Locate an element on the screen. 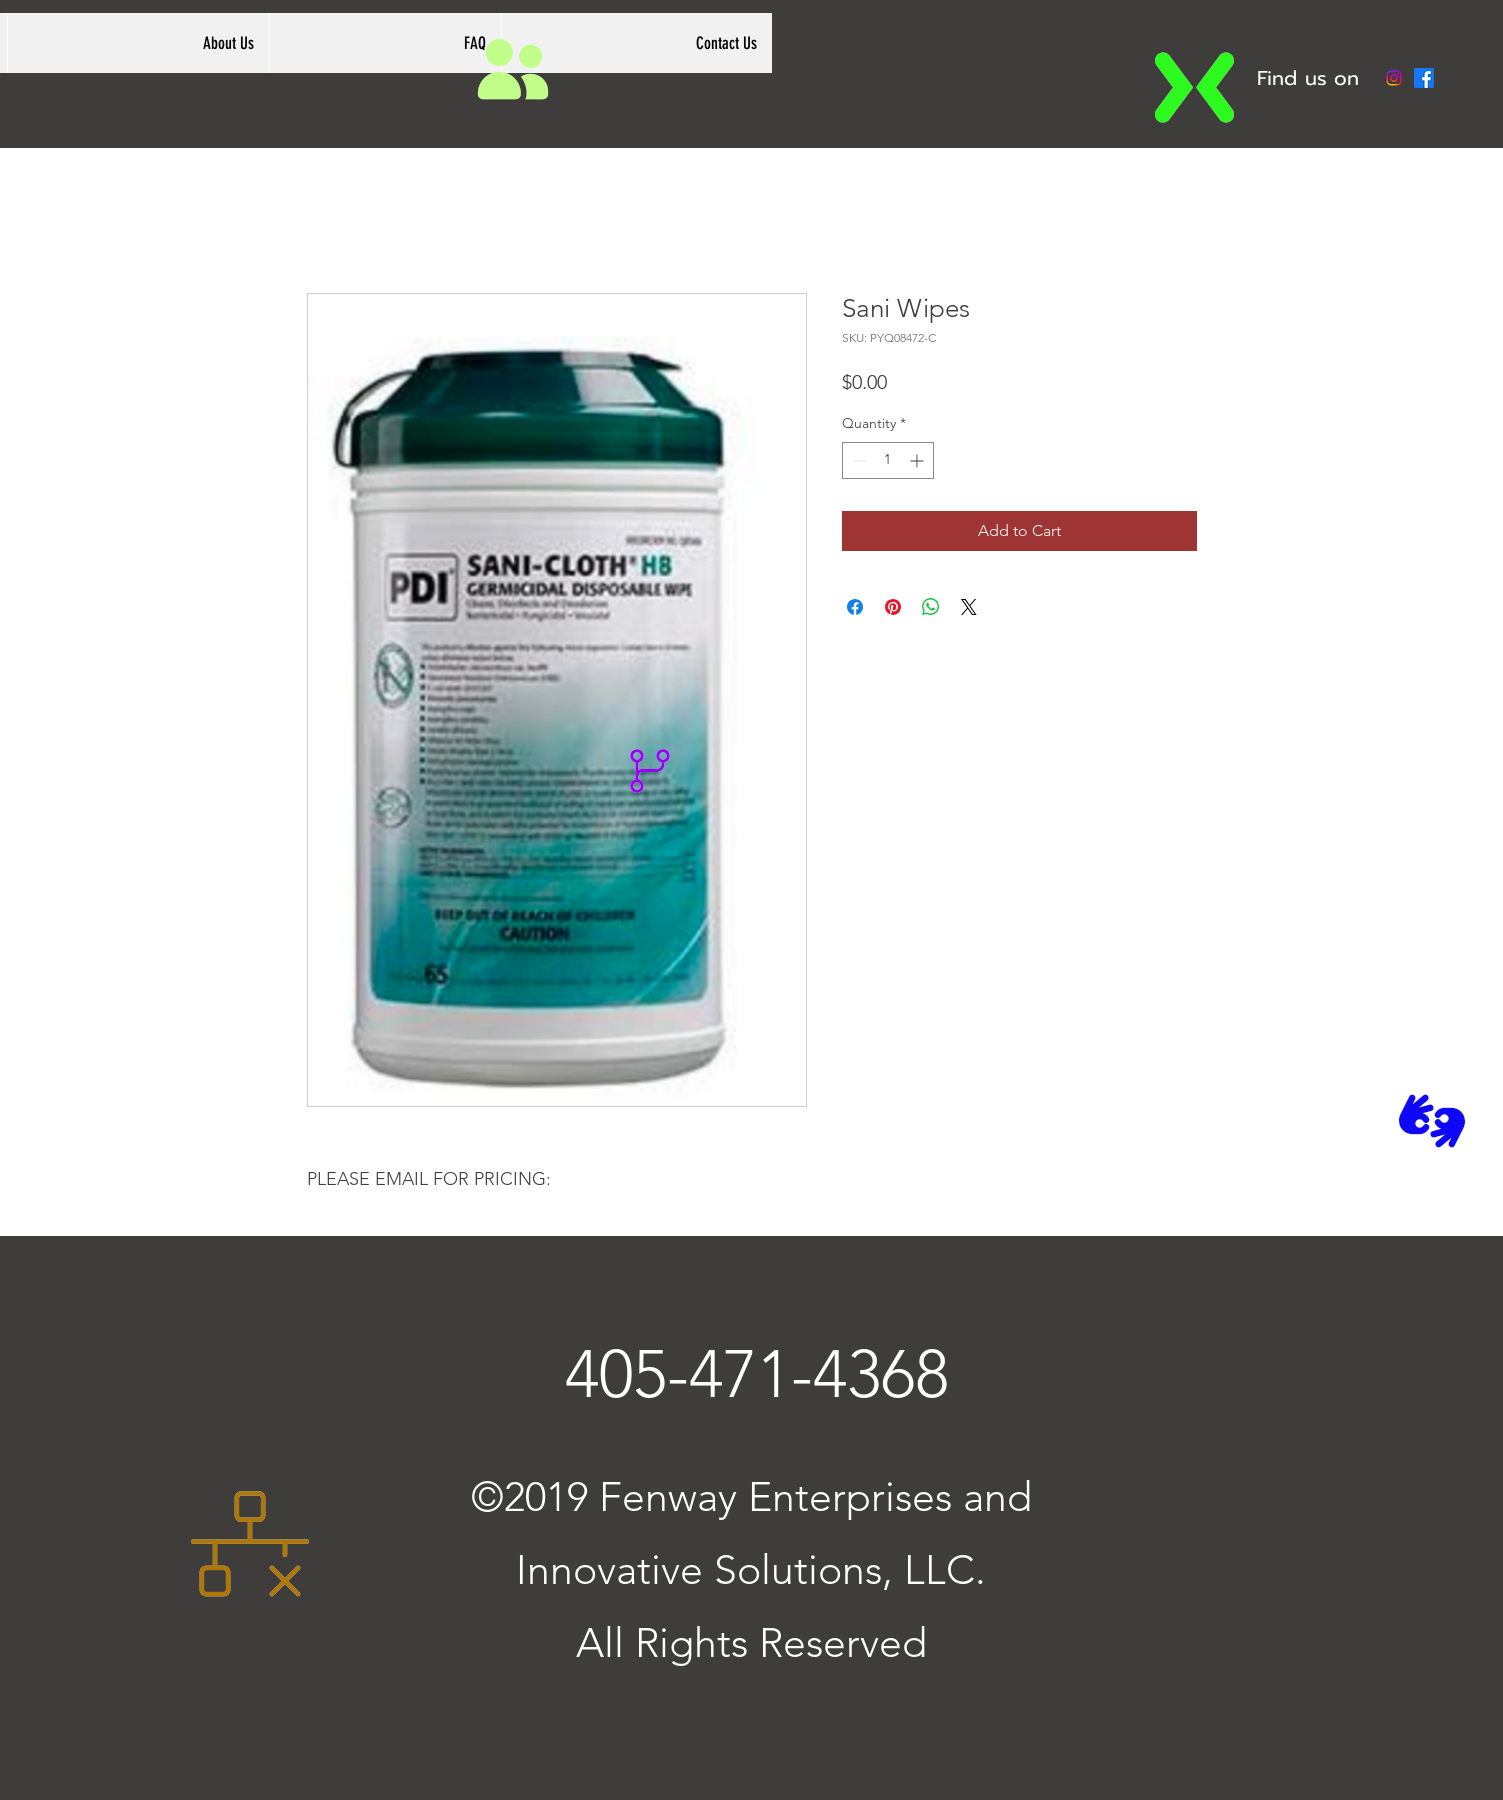 Image resolution: width=1503 pixels, height=1800 pixels. view repository branches is located at coordinates (650, 771).